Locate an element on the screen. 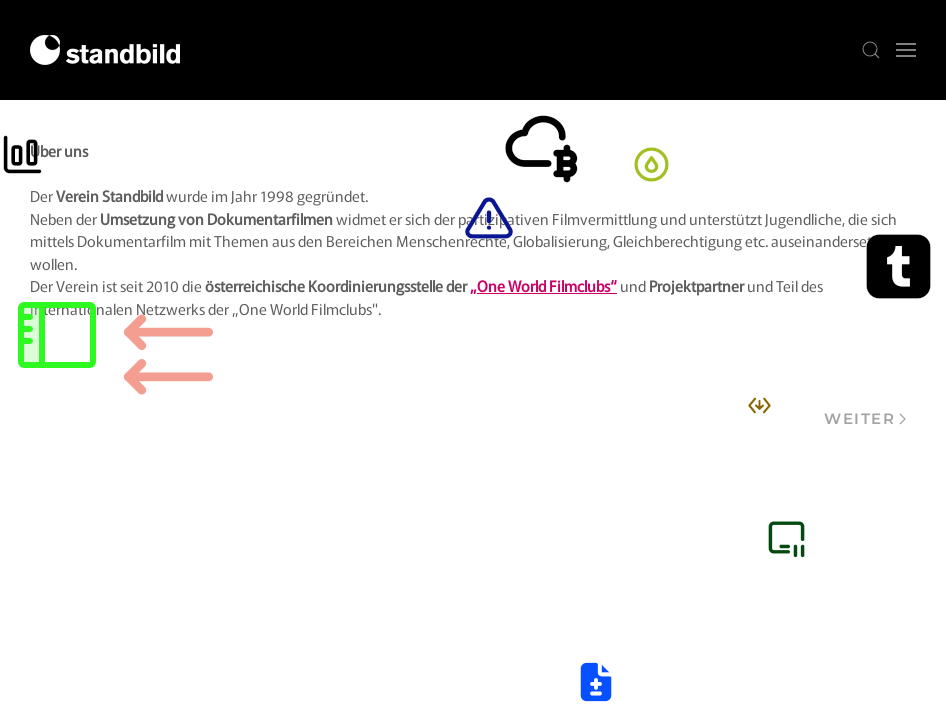  adjust ink or fluid settings is located at coordinates (651, 164).